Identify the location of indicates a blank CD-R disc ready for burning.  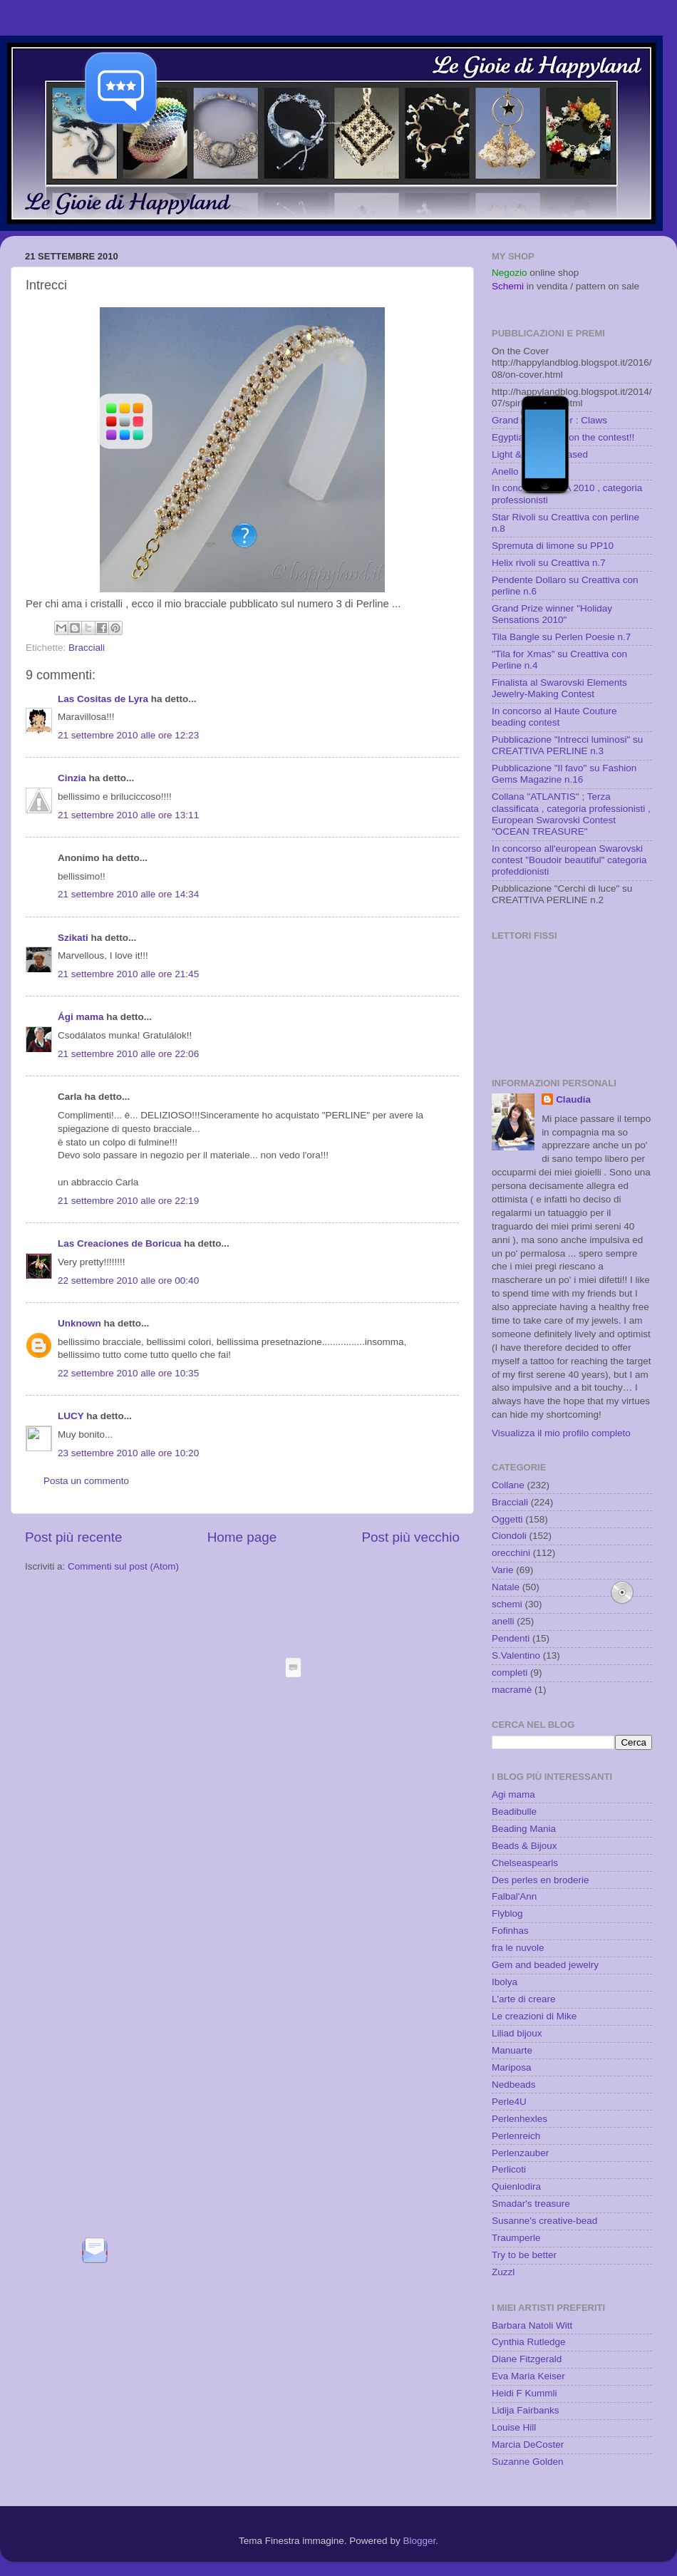
(622, 1592).